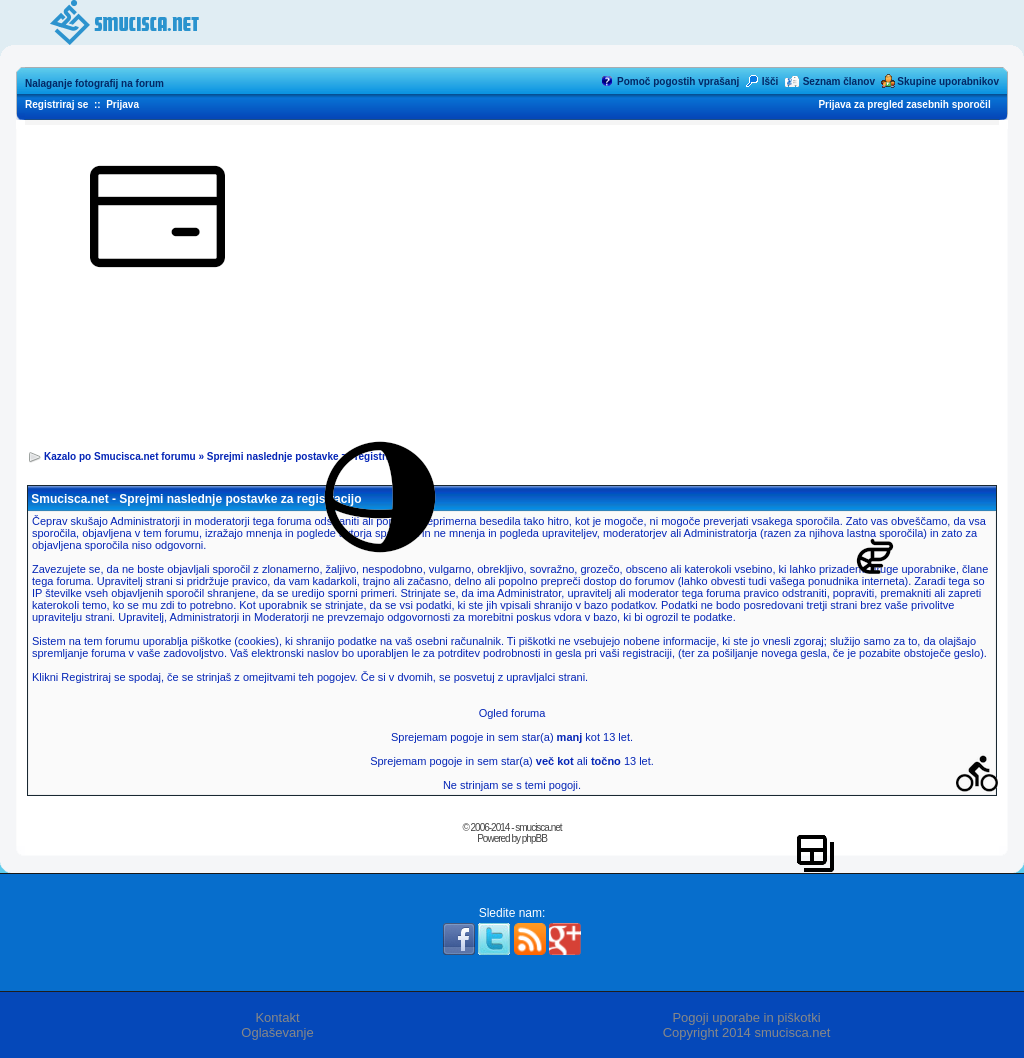 The height and width of the screenshot is (1058, 1024). I want to click on select shrimp or shellfish as a food preference, so click(875, 557).